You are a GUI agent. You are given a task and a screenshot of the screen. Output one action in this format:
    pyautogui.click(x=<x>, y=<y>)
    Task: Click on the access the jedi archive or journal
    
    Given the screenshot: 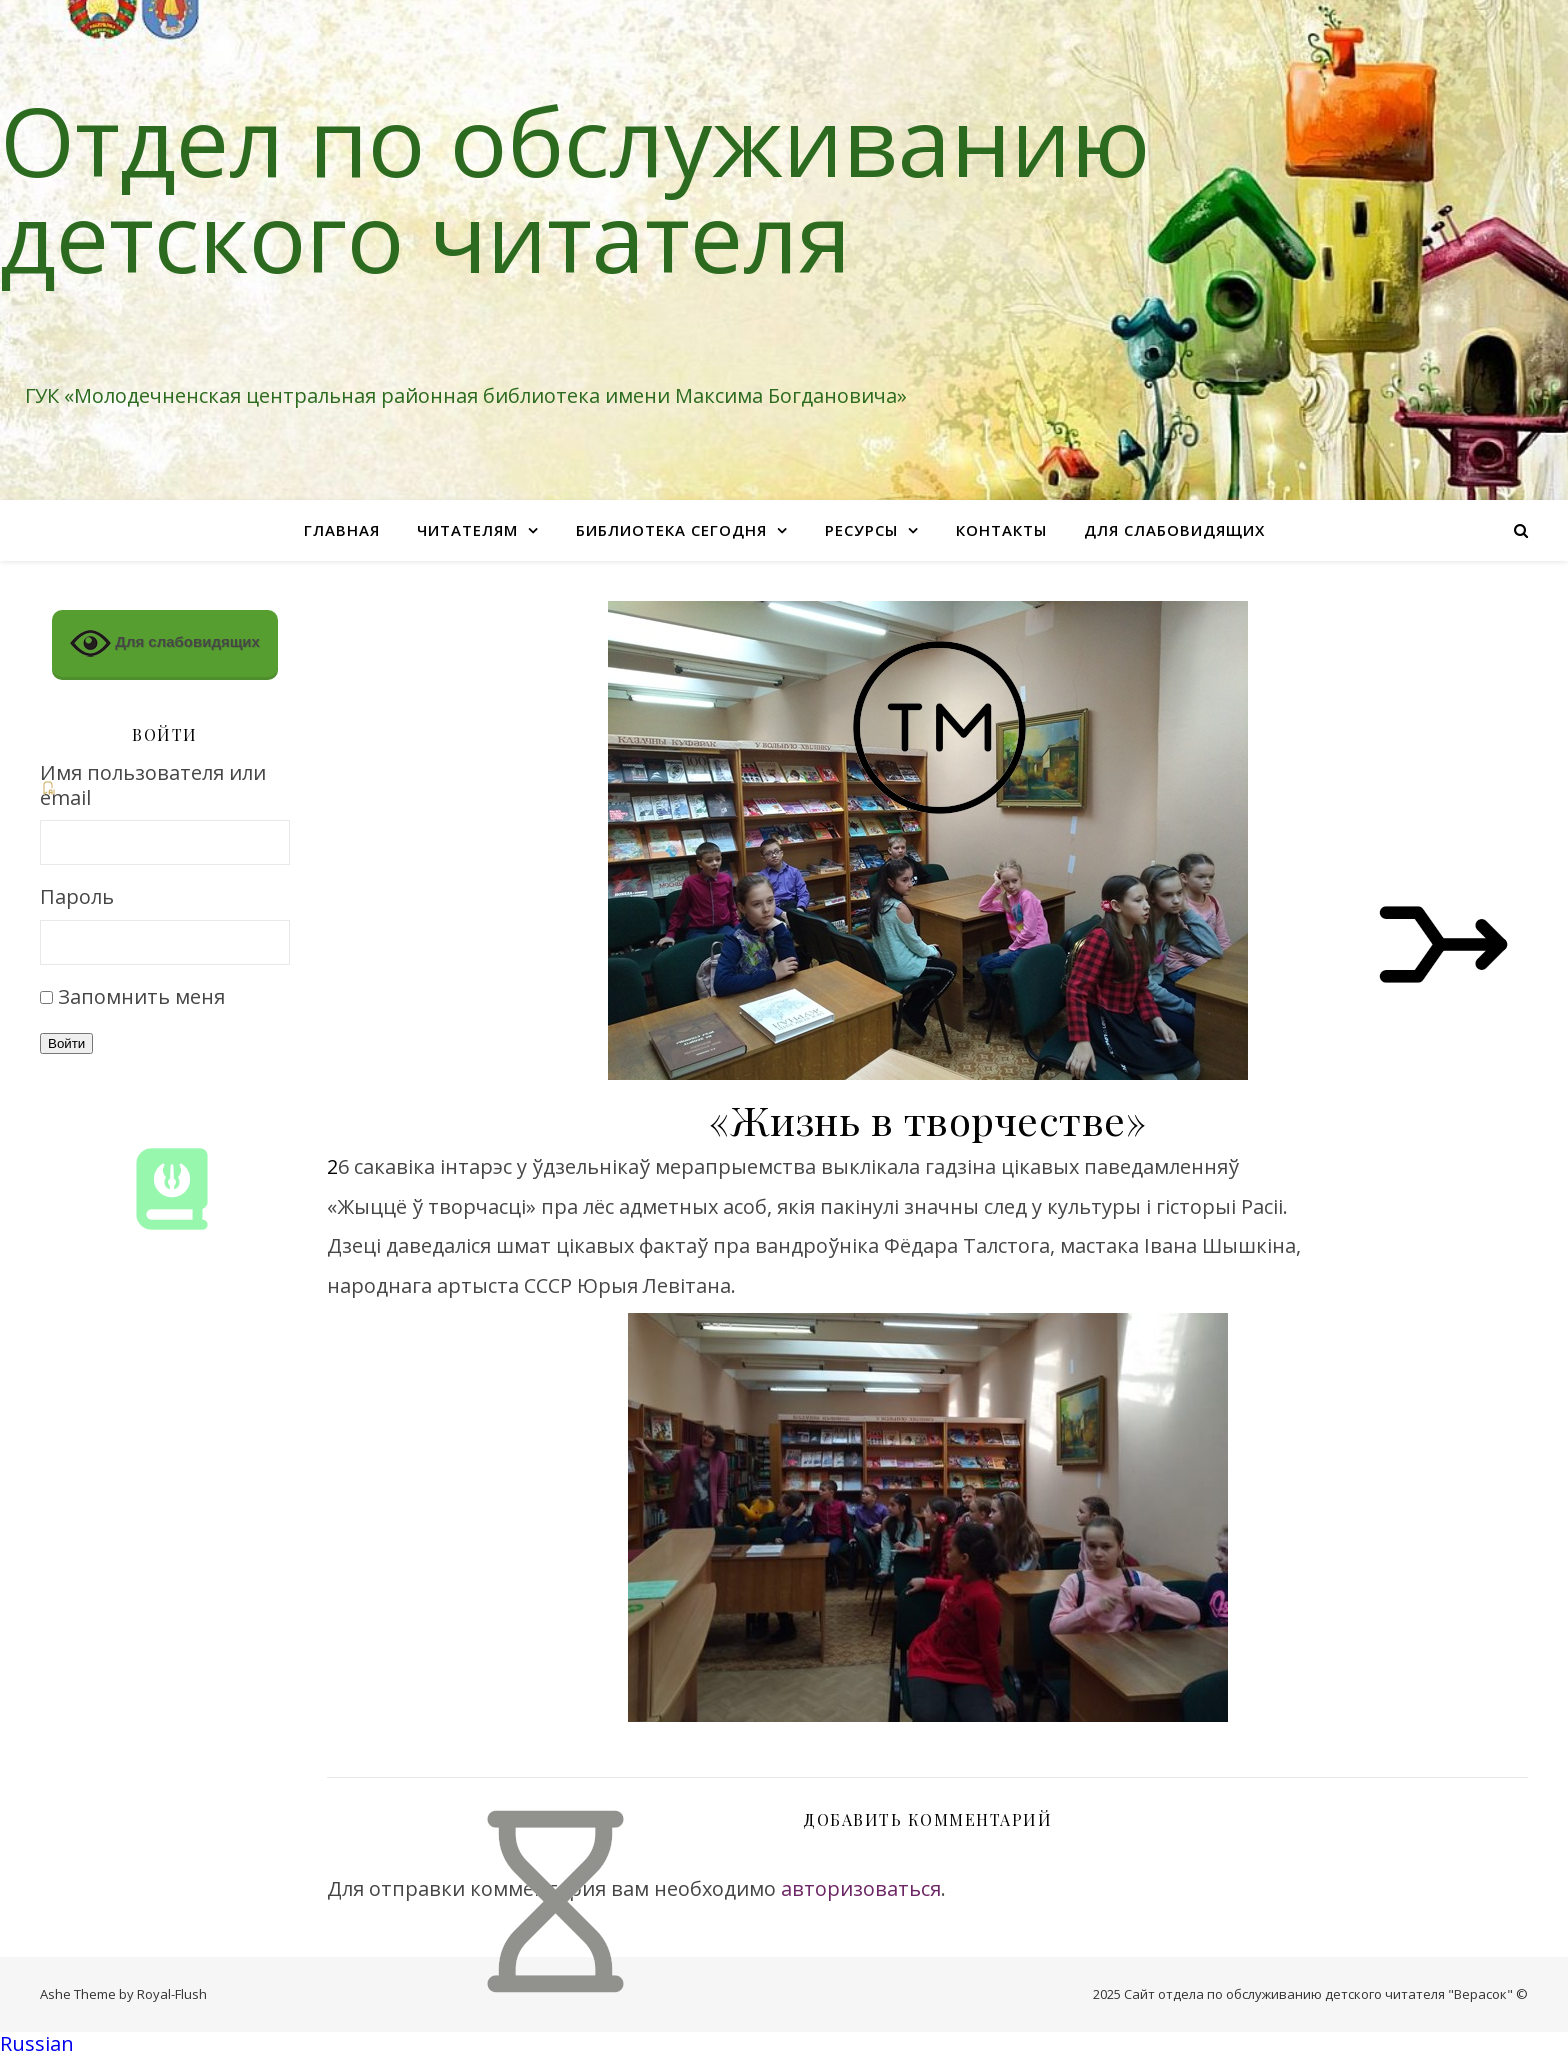 What is the action you would take?
    pyautogui.click(x=172, y=1189)
    